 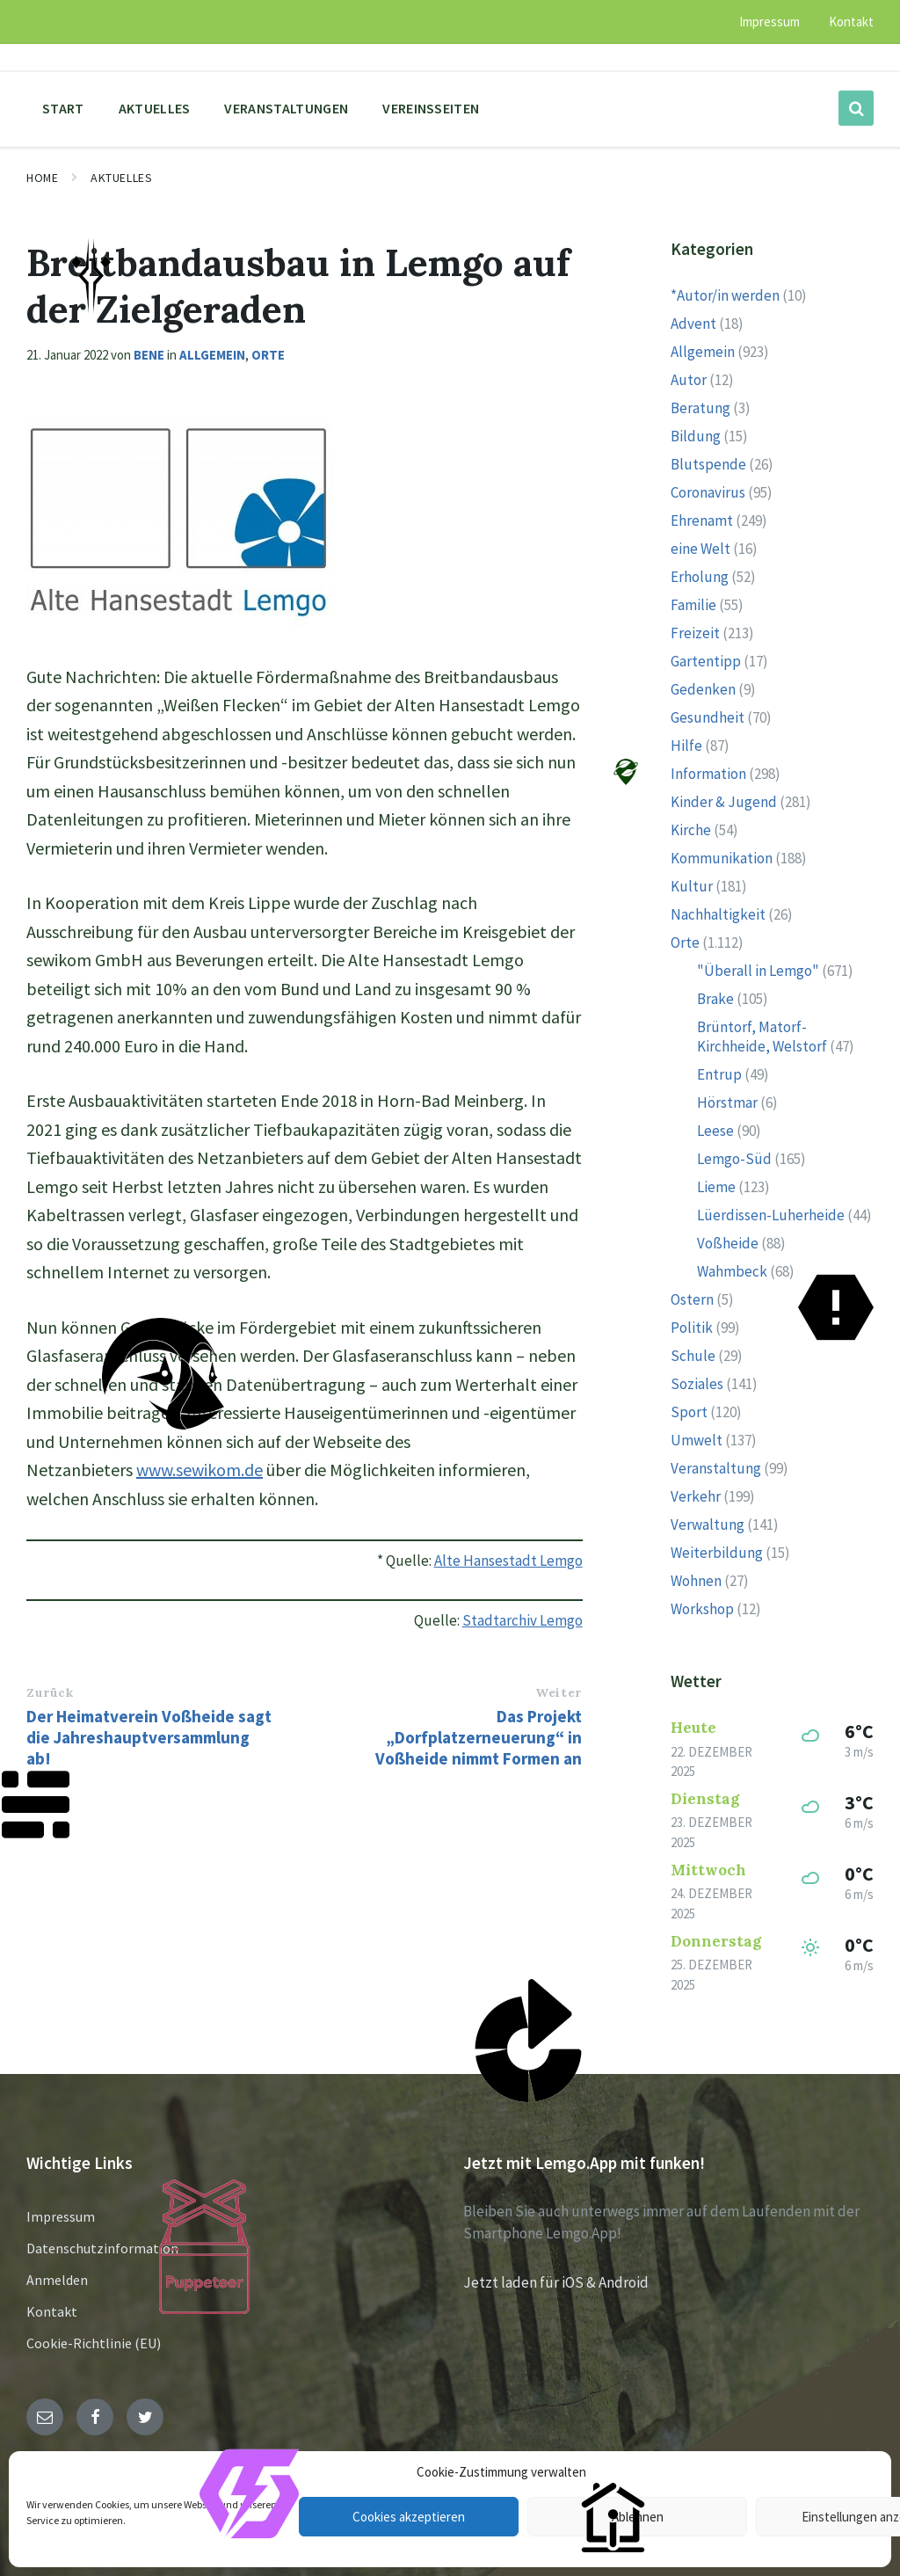 What do you see at coordinates (836, 1307) in the screenshot?
I see `mark message as spam` at bounding box center [836, 1307].